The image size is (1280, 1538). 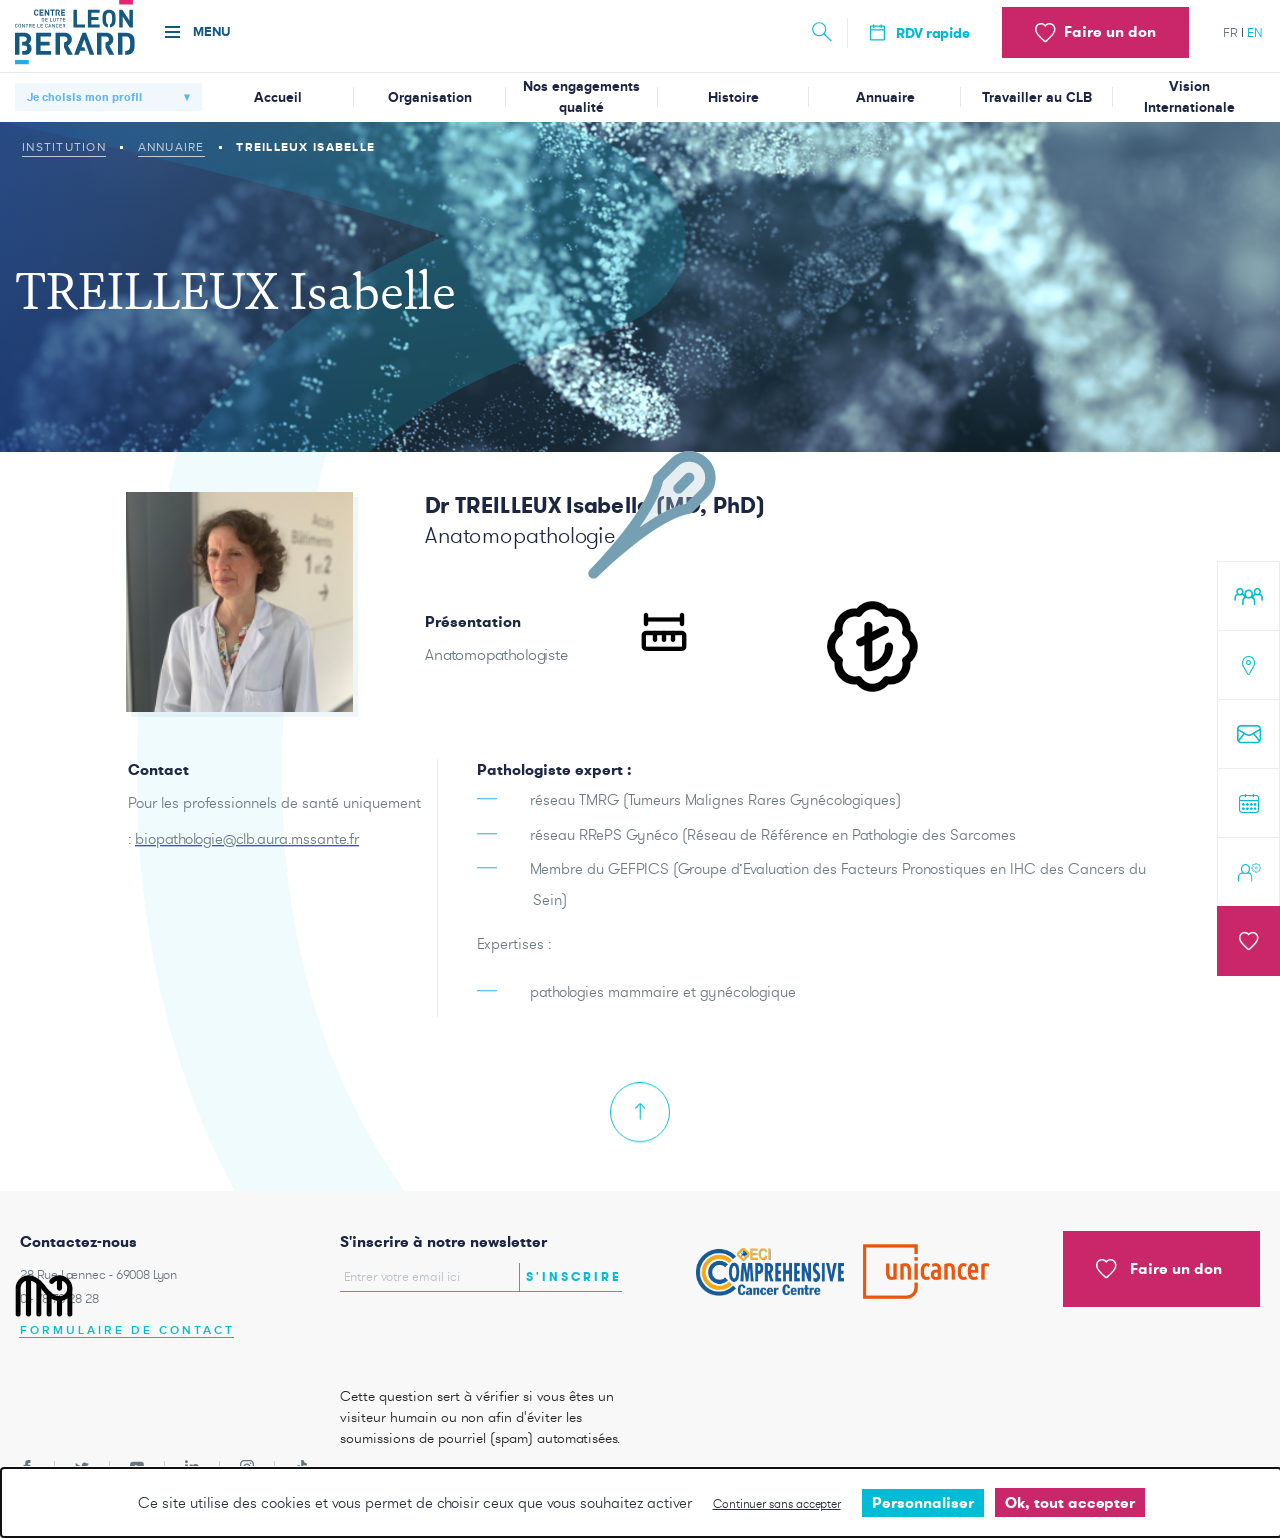 I want to click on access sewing or crafting tools, so click(x=652, y=515).